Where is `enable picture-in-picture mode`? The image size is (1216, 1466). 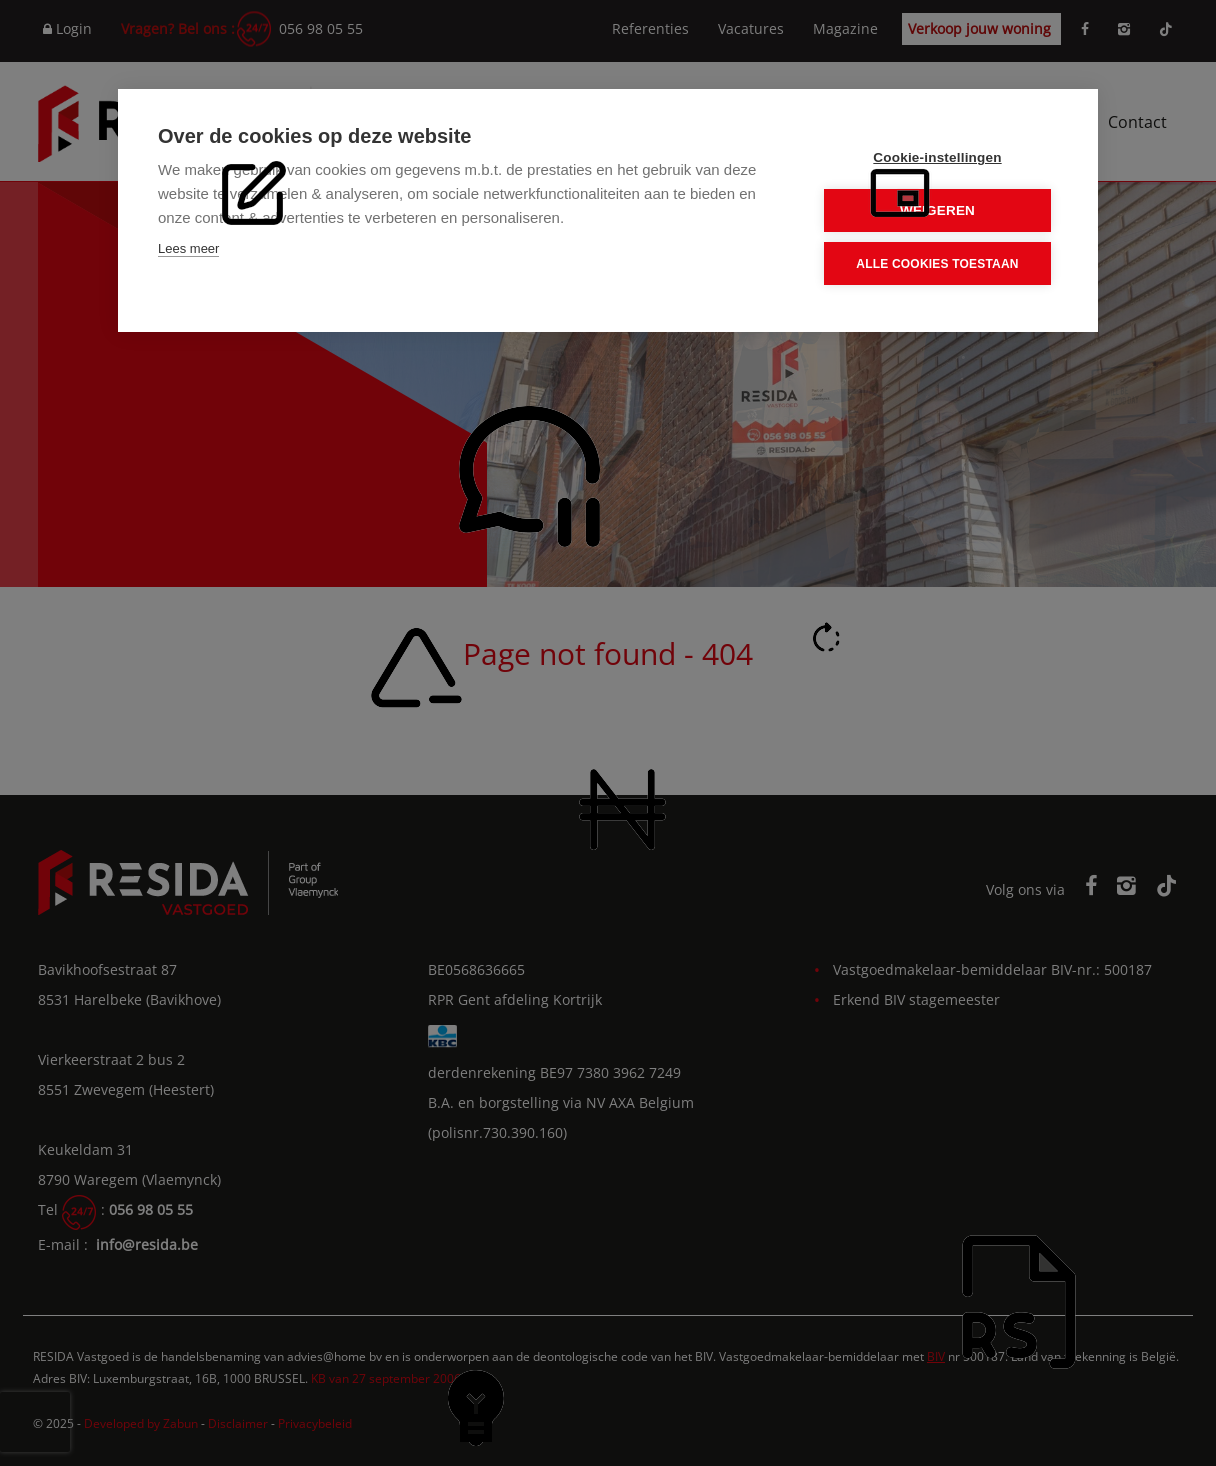 enable picture-in-picture mode is located at coordinates (900, 193).